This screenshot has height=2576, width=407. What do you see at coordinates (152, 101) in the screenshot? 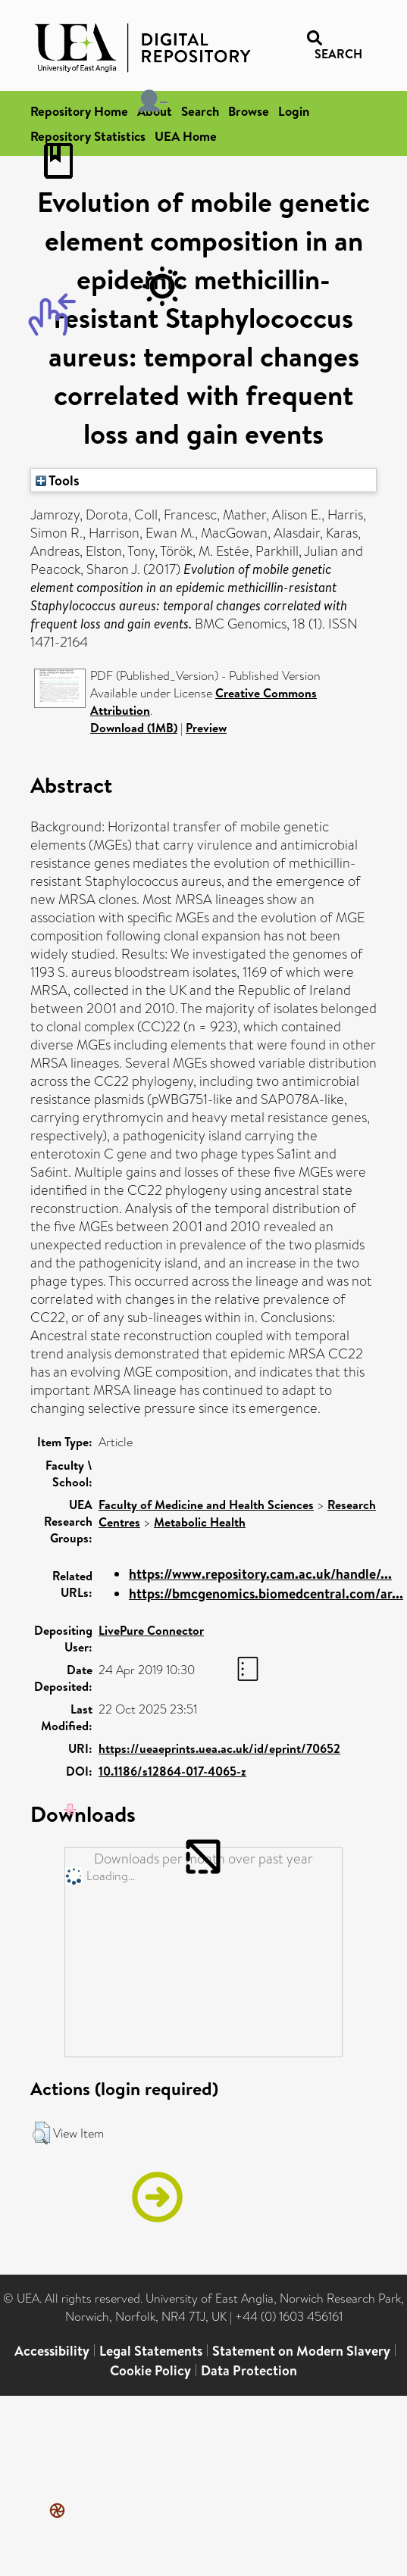
I see `remove a user or contact` at bounding box center [152, 101].